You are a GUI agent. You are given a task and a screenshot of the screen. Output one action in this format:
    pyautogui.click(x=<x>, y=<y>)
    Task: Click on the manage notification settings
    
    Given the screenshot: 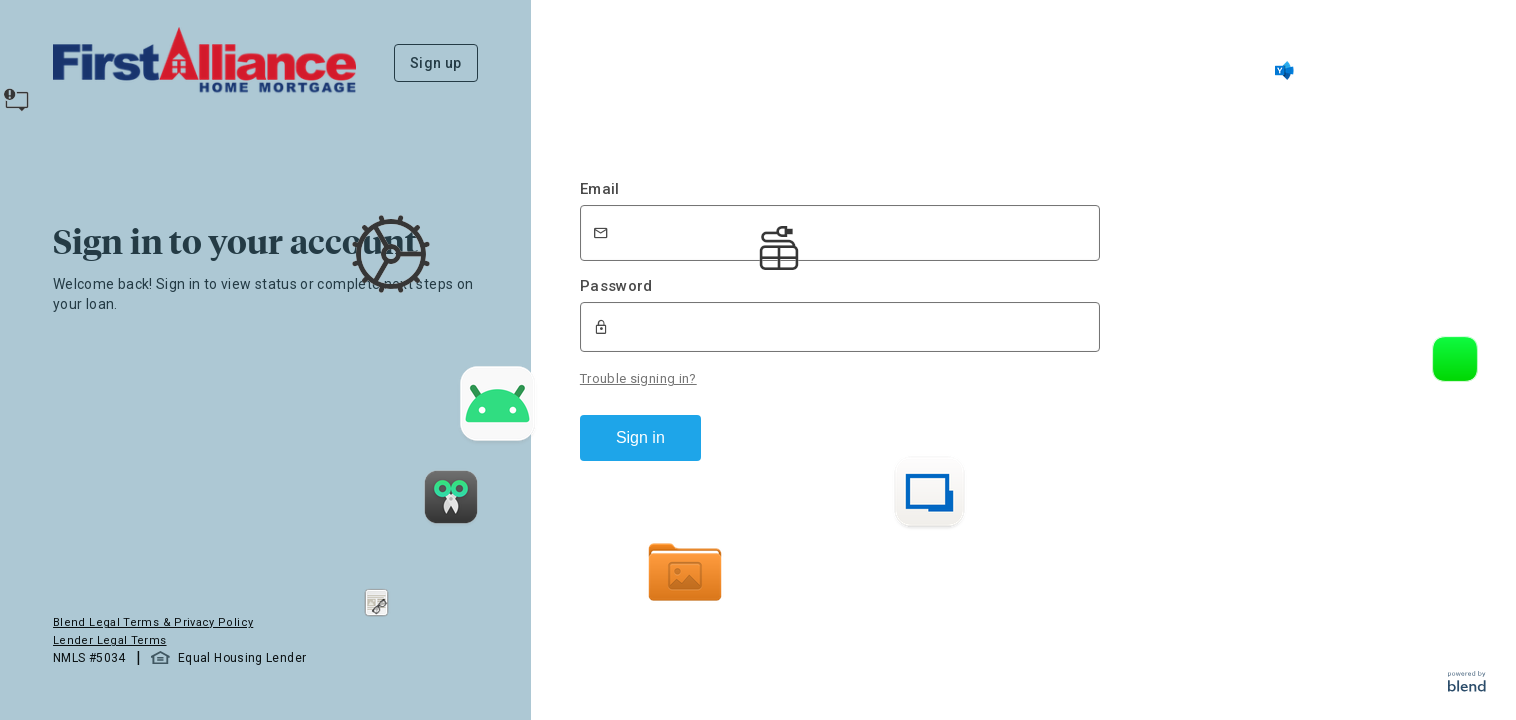 What is the action you would take?
    pyautogui.click(x=17, y=100)
    